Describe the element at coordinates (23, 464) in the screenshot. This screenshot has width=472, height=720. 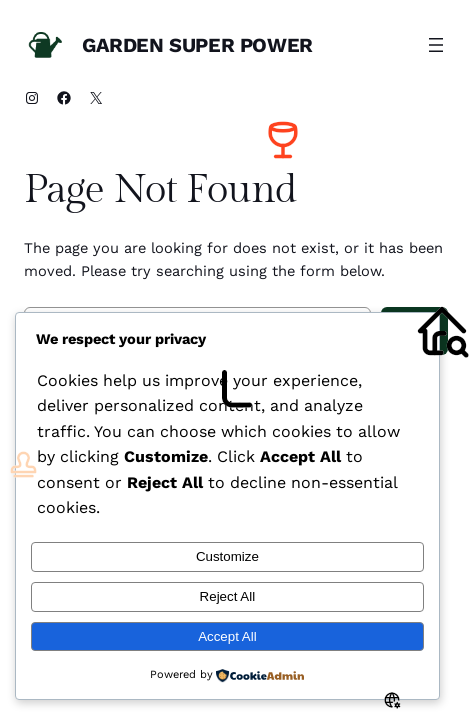
I see `apply a stamp or approval mark` at that location.